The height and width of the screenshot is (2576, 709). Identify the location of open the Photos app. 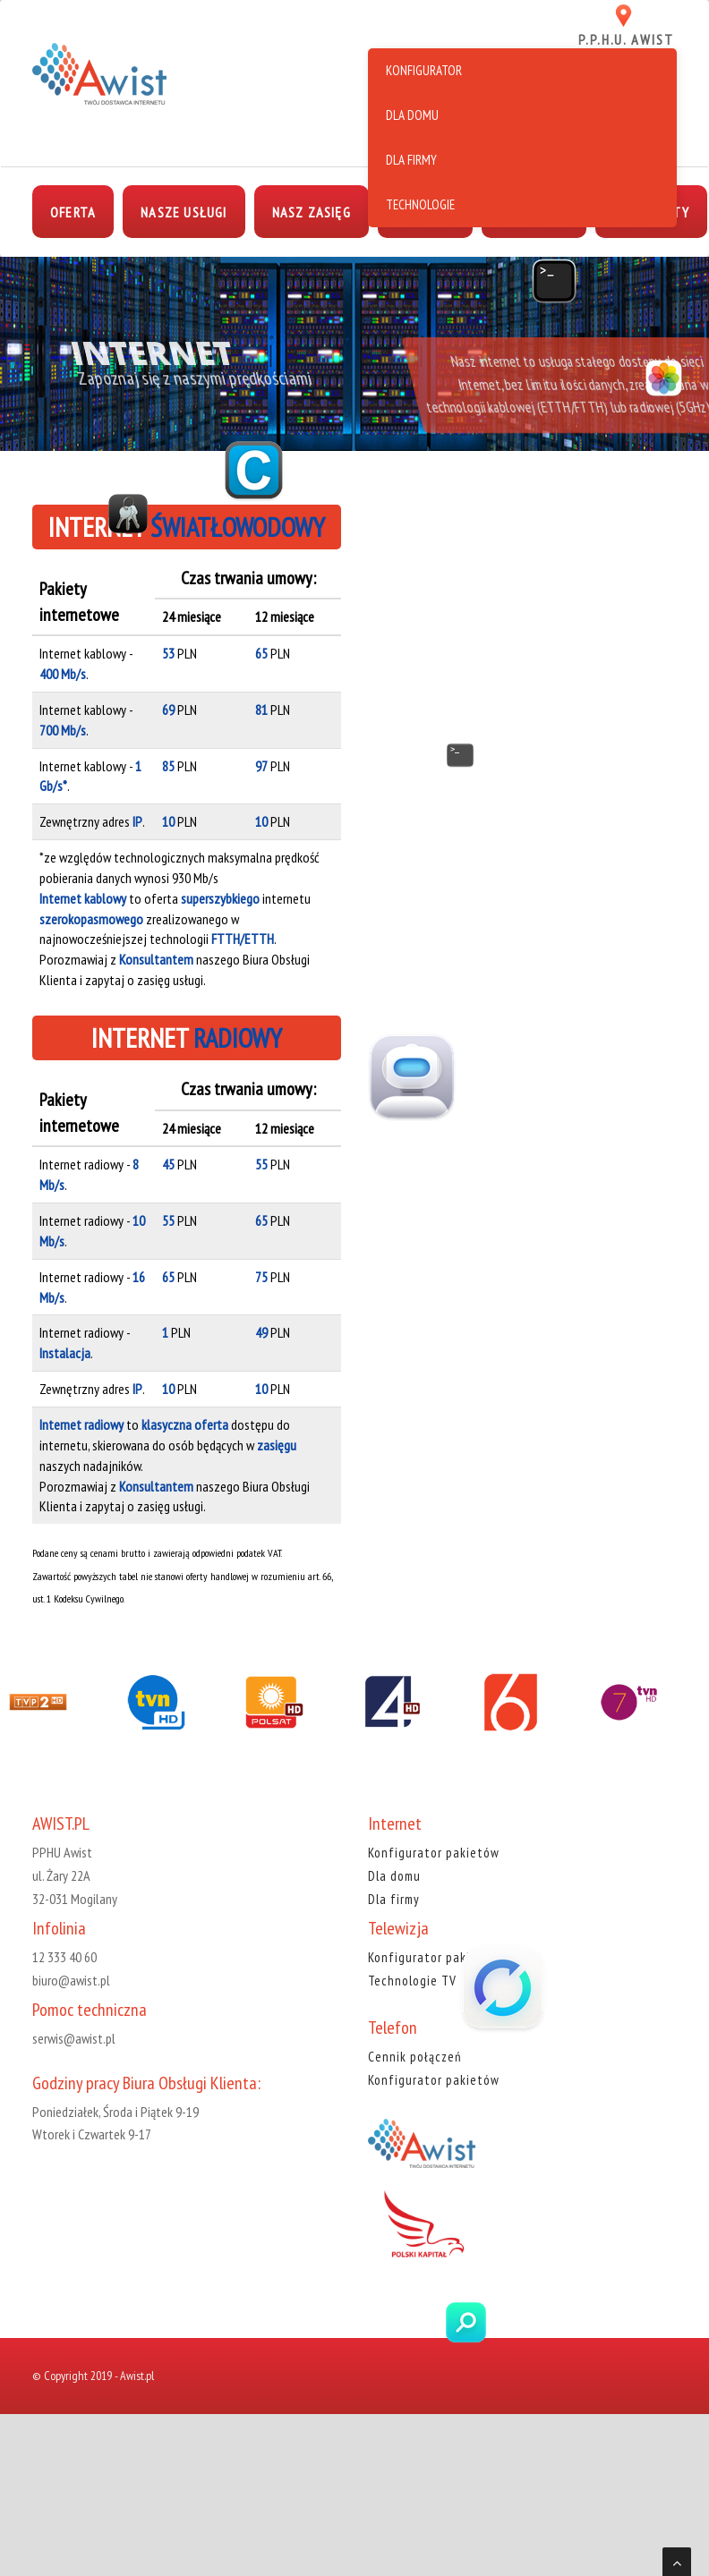
(663, 378).